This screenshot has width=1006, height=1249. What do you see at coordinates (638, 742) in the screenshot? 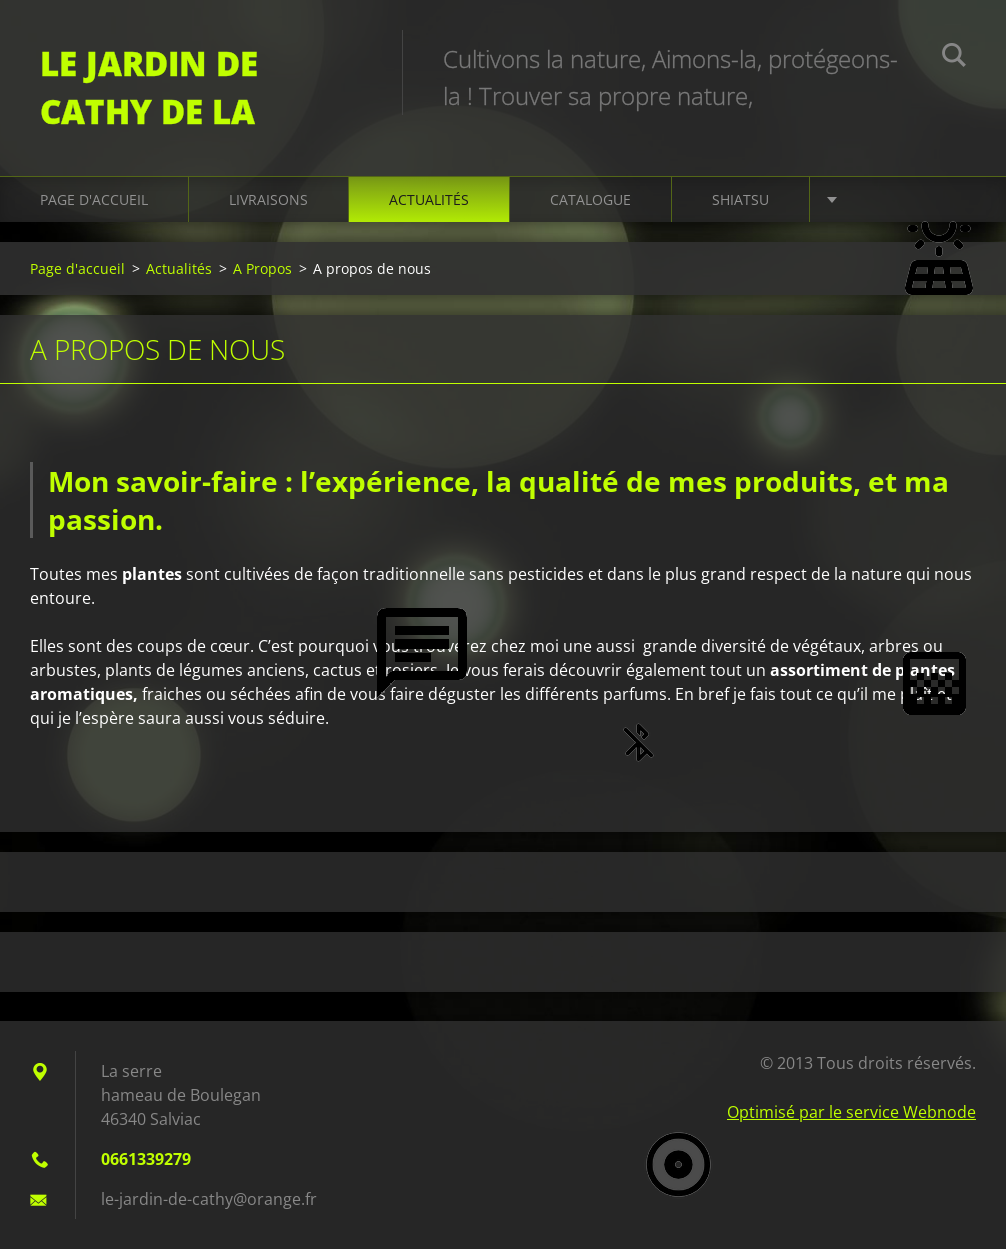
I see `bluetooth is currently disabled` at bounding box center [638, 742].